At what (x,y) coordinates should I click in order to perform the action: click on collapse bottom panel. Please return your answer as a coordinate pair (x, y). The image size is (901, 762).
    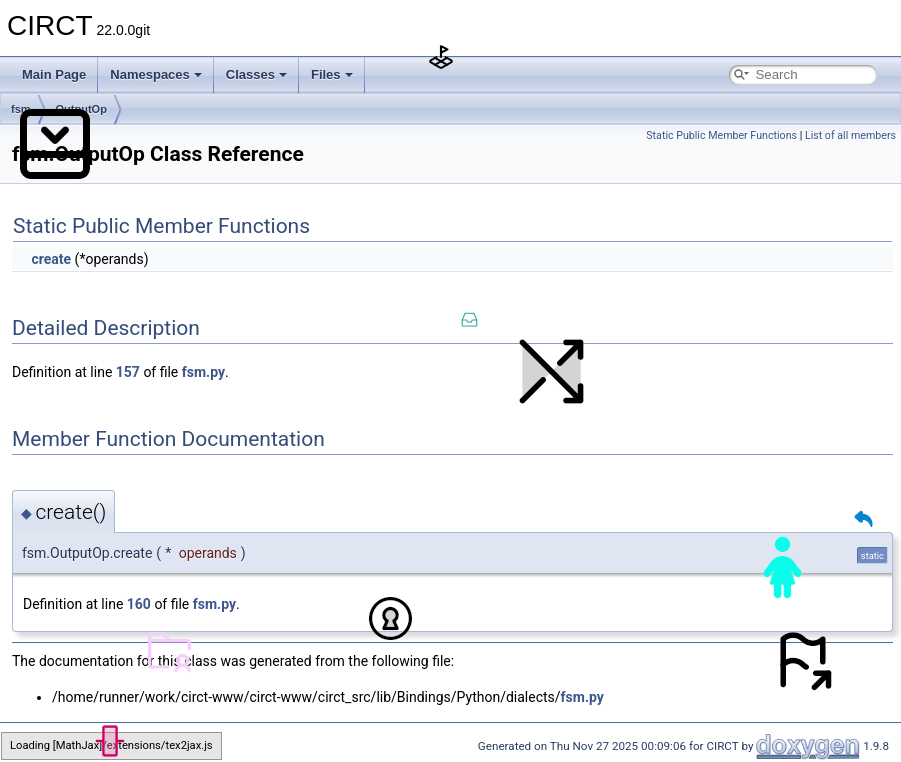
    Looking at the image, I should click on (55, 144).